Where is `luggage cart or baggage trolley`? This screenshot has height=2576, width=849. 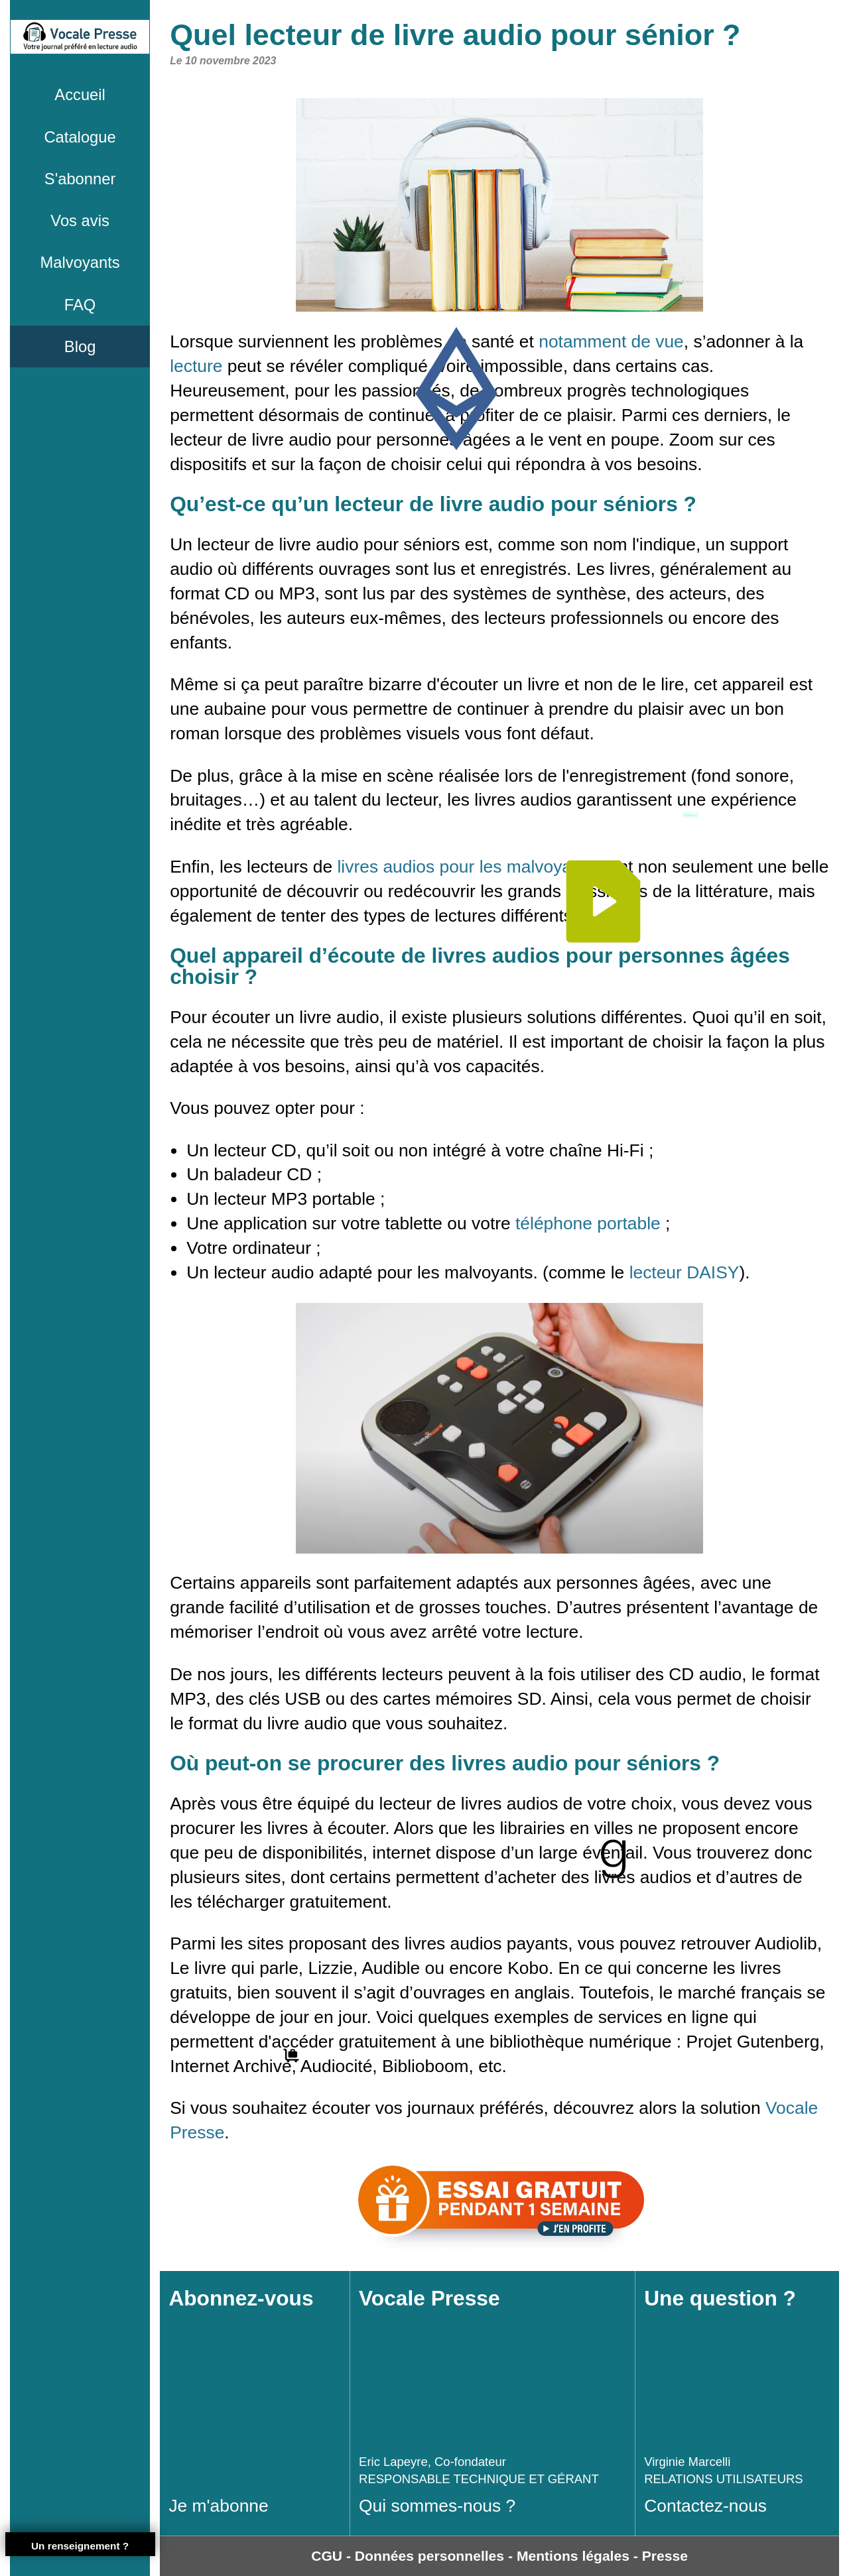 luggage cart or baggage trolley is located at coordinates (291, 2055).